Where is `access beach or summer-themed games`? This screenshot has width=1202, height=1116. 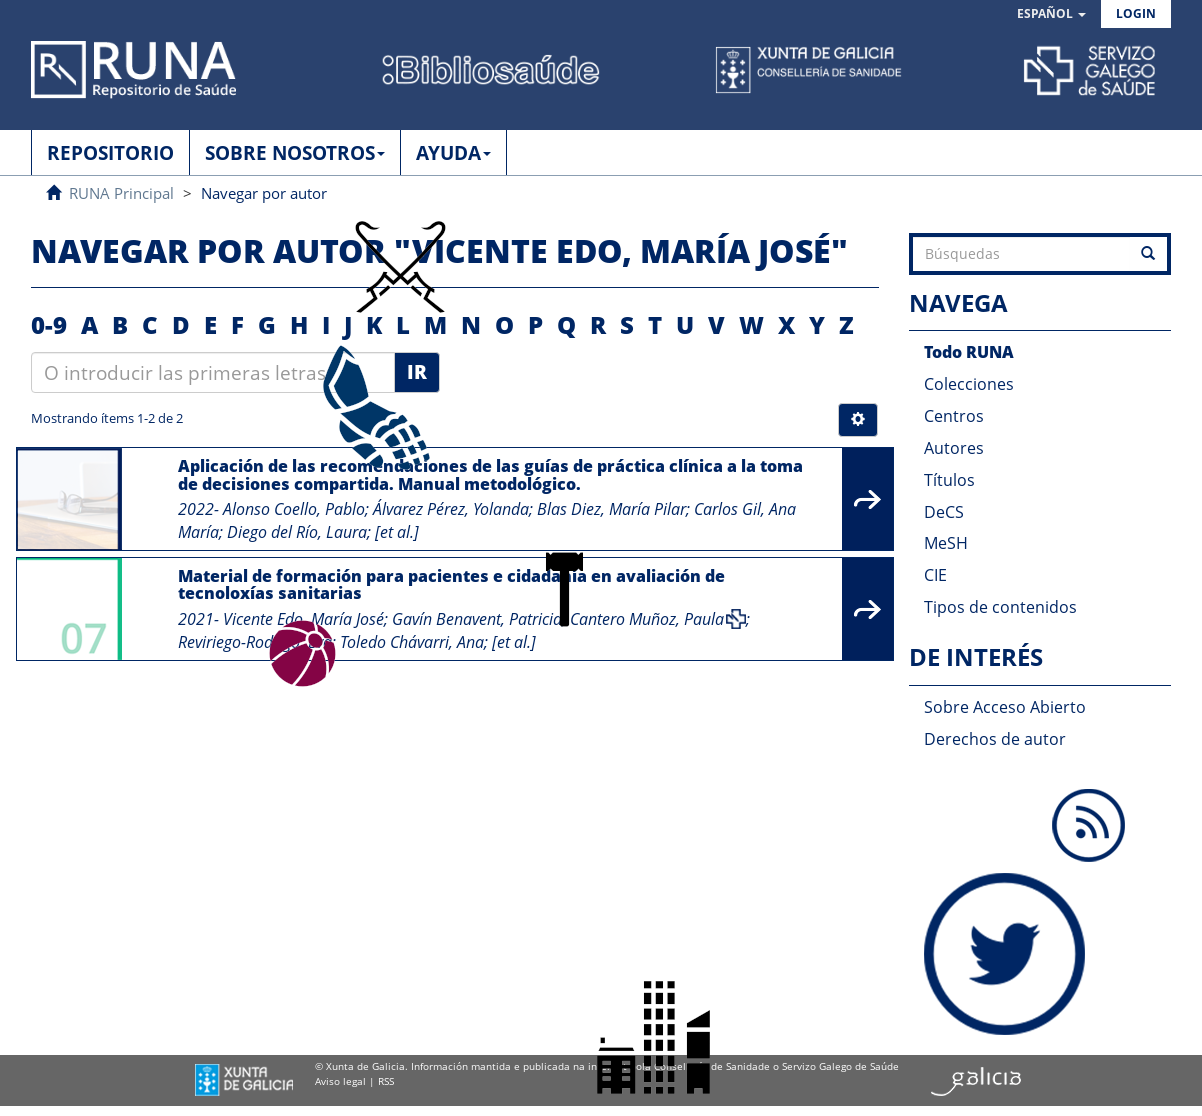 access beach or summer-themed games is located at coordinates (302, 653).